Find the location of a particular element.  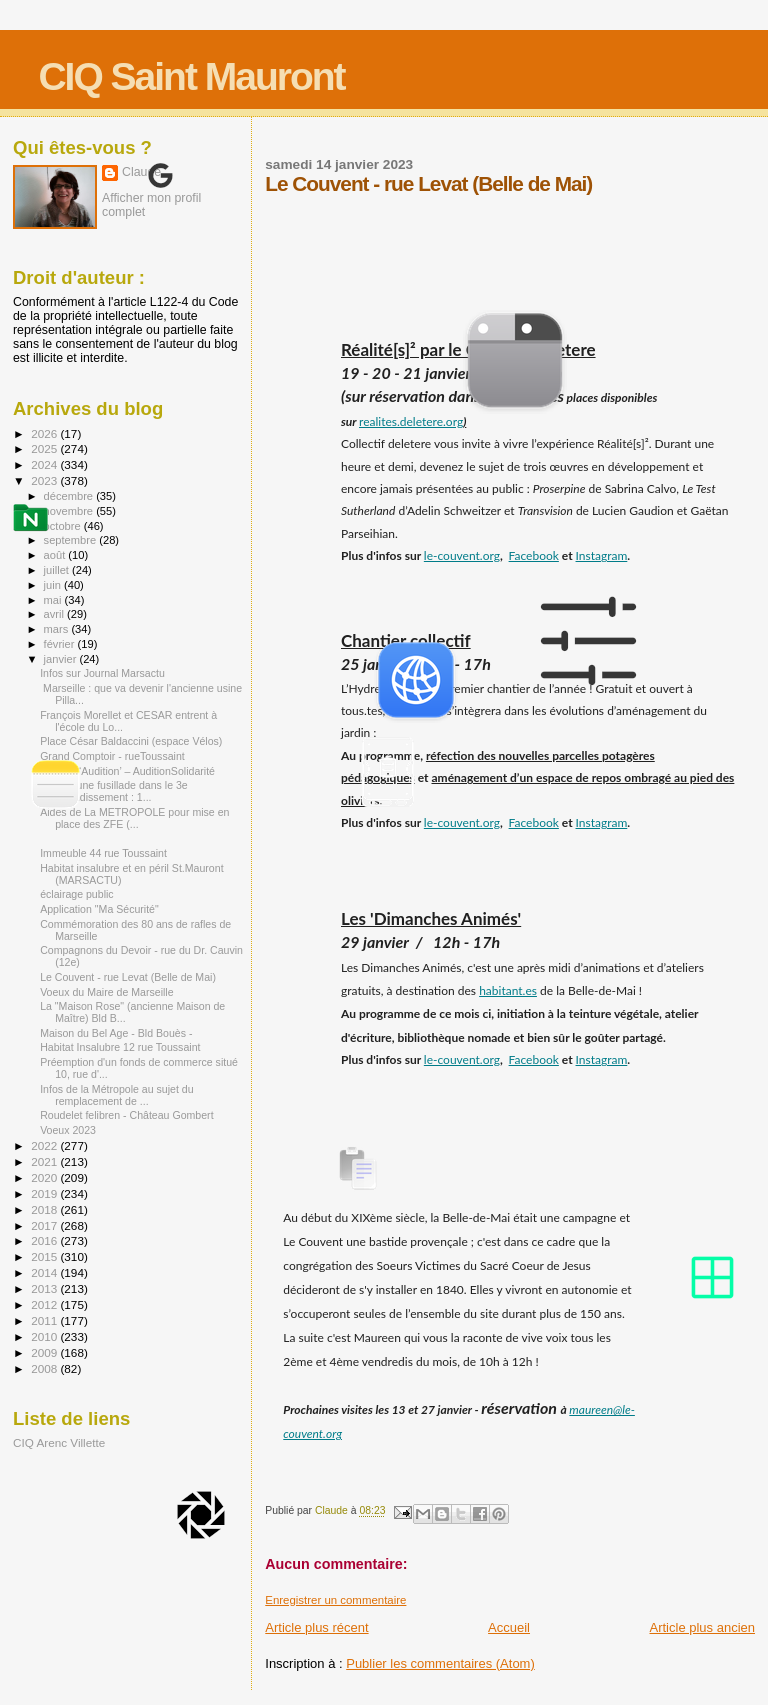

open nginx configuration files folder is located at coordinates (30, 518).